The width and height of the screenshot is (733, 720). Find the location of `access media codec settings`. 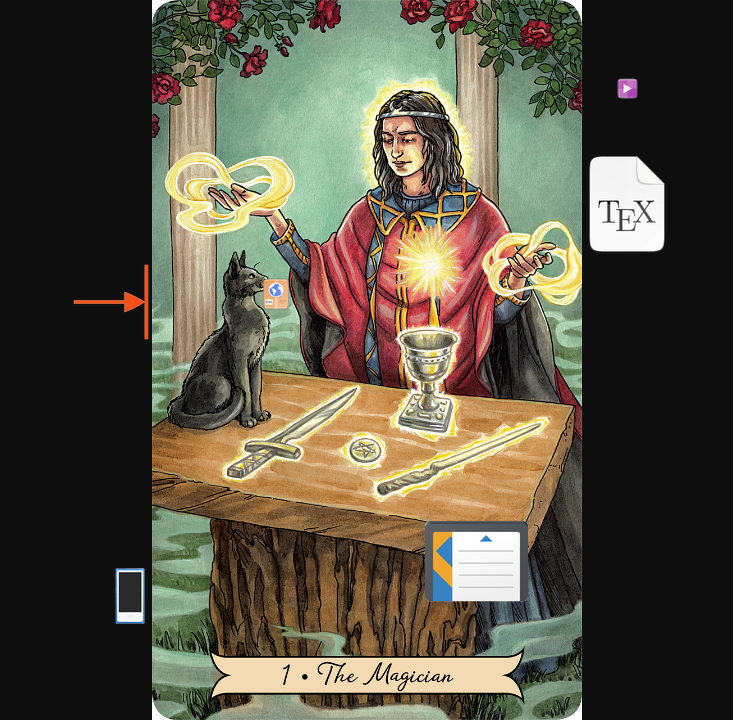

access media codec settings is located at coordinates (627, 88).